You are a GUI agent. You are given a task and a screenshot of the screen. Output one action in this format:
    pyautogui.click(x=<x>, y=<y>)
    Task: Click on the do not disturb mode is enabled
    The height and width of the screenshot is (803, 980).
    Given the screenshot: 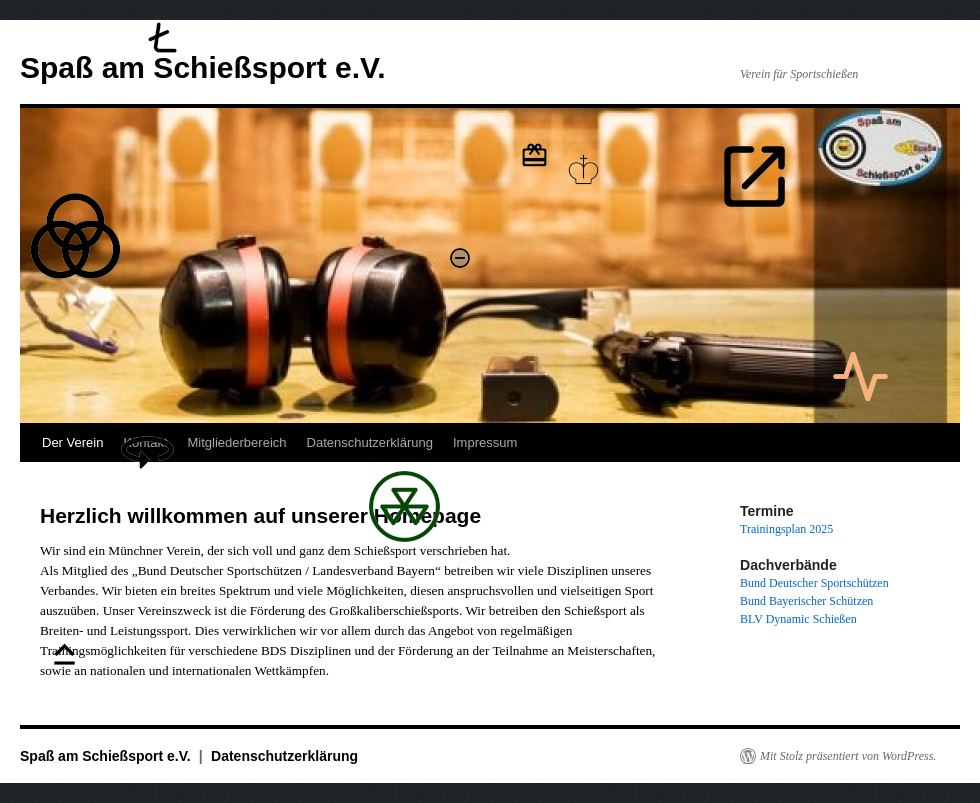 What is the action you would take?
    pyautogui.click(x=460, y=258)
    